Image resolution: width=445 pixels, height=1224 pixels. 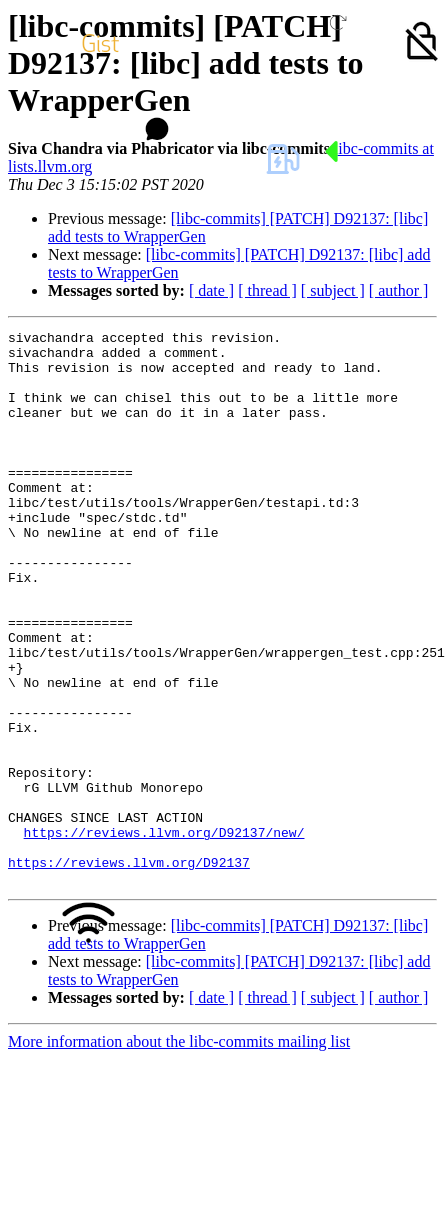 What do you see at coordinates (421, 41) in the screenshot?
I see `indicates an unencrypted or insecure email connection` at bounding box center [421, 41].